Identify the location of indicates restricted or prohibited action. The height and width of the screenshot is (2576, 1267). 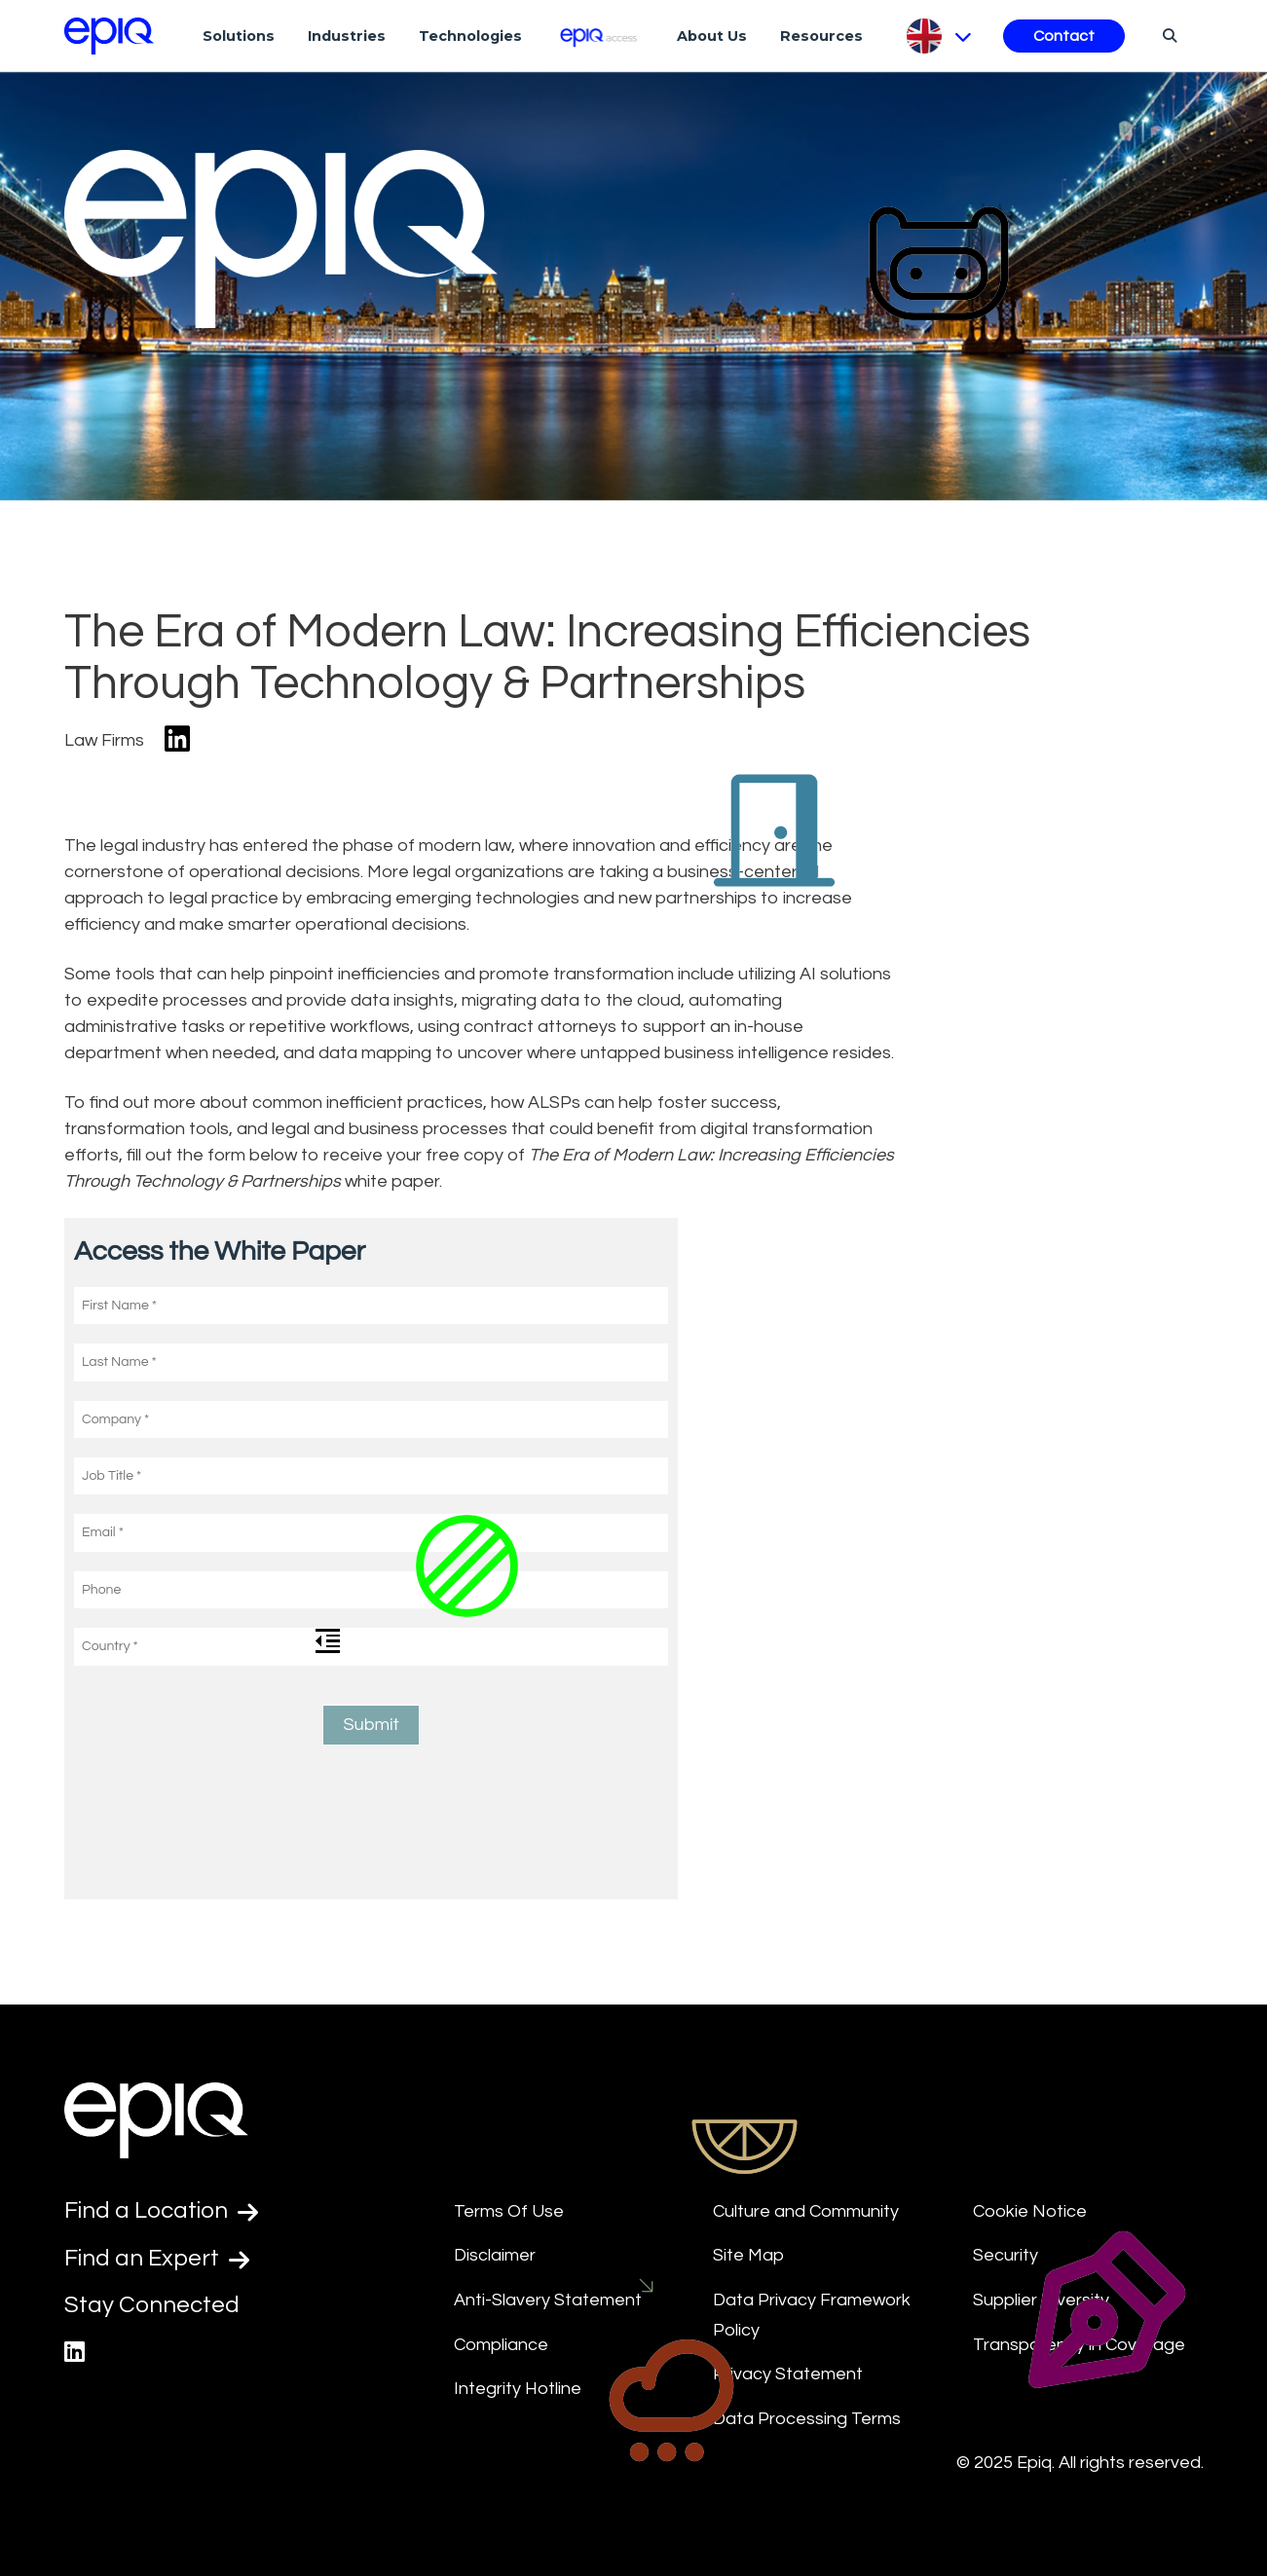
(466, 1565).